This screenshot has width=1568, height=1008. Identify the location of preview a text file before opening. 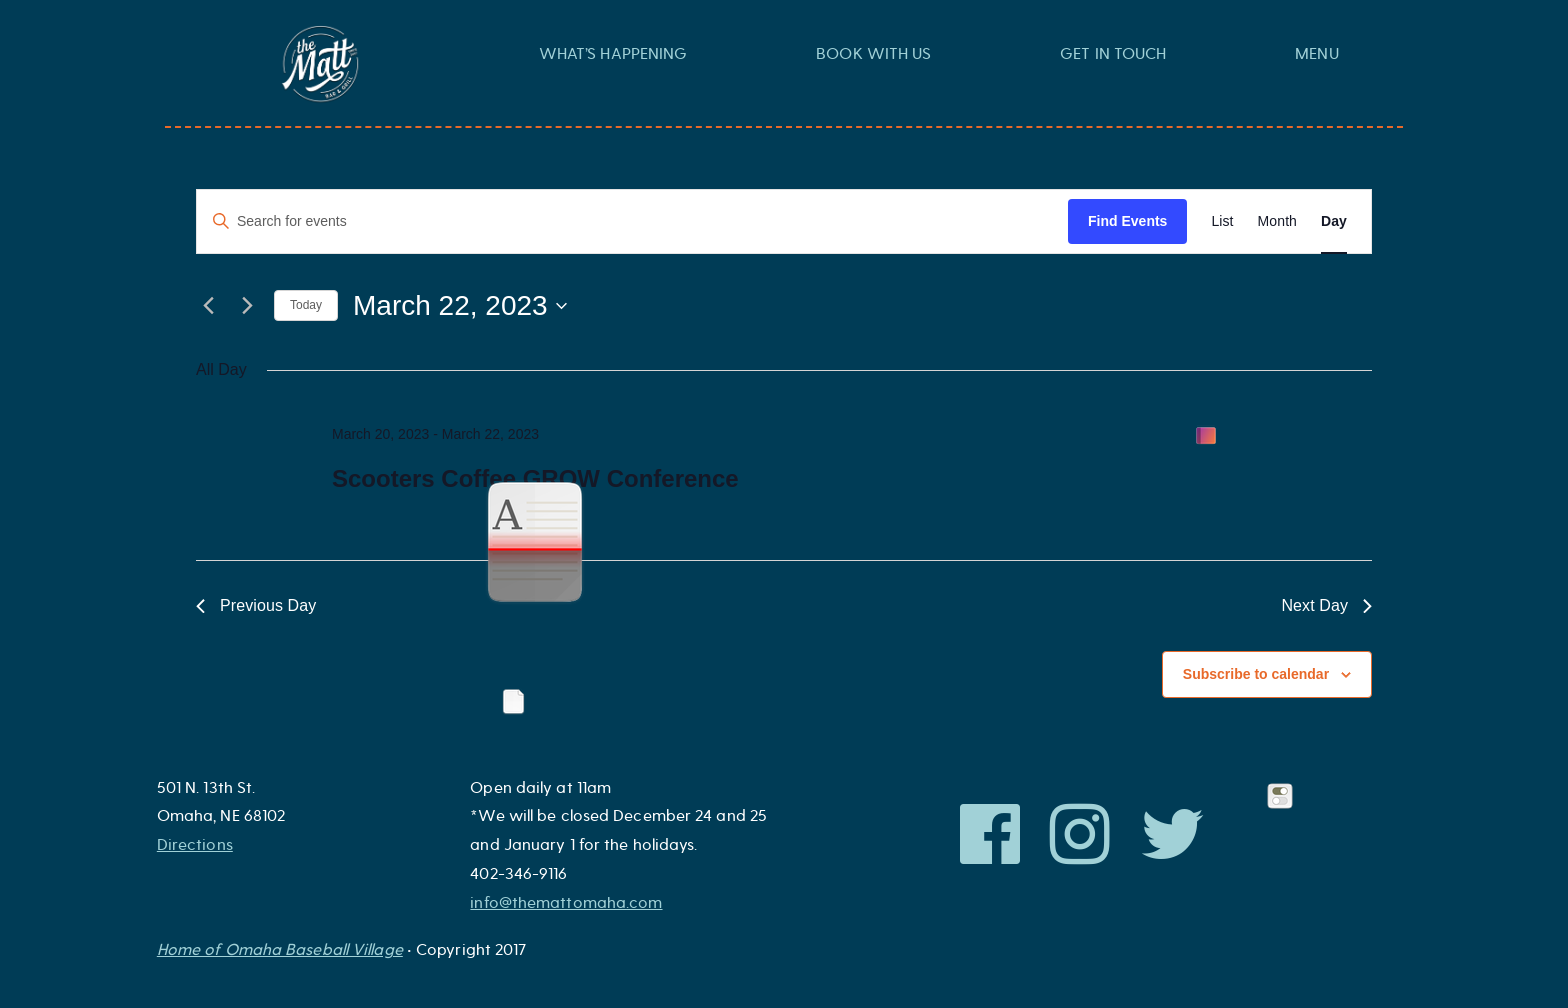
(513, 701).